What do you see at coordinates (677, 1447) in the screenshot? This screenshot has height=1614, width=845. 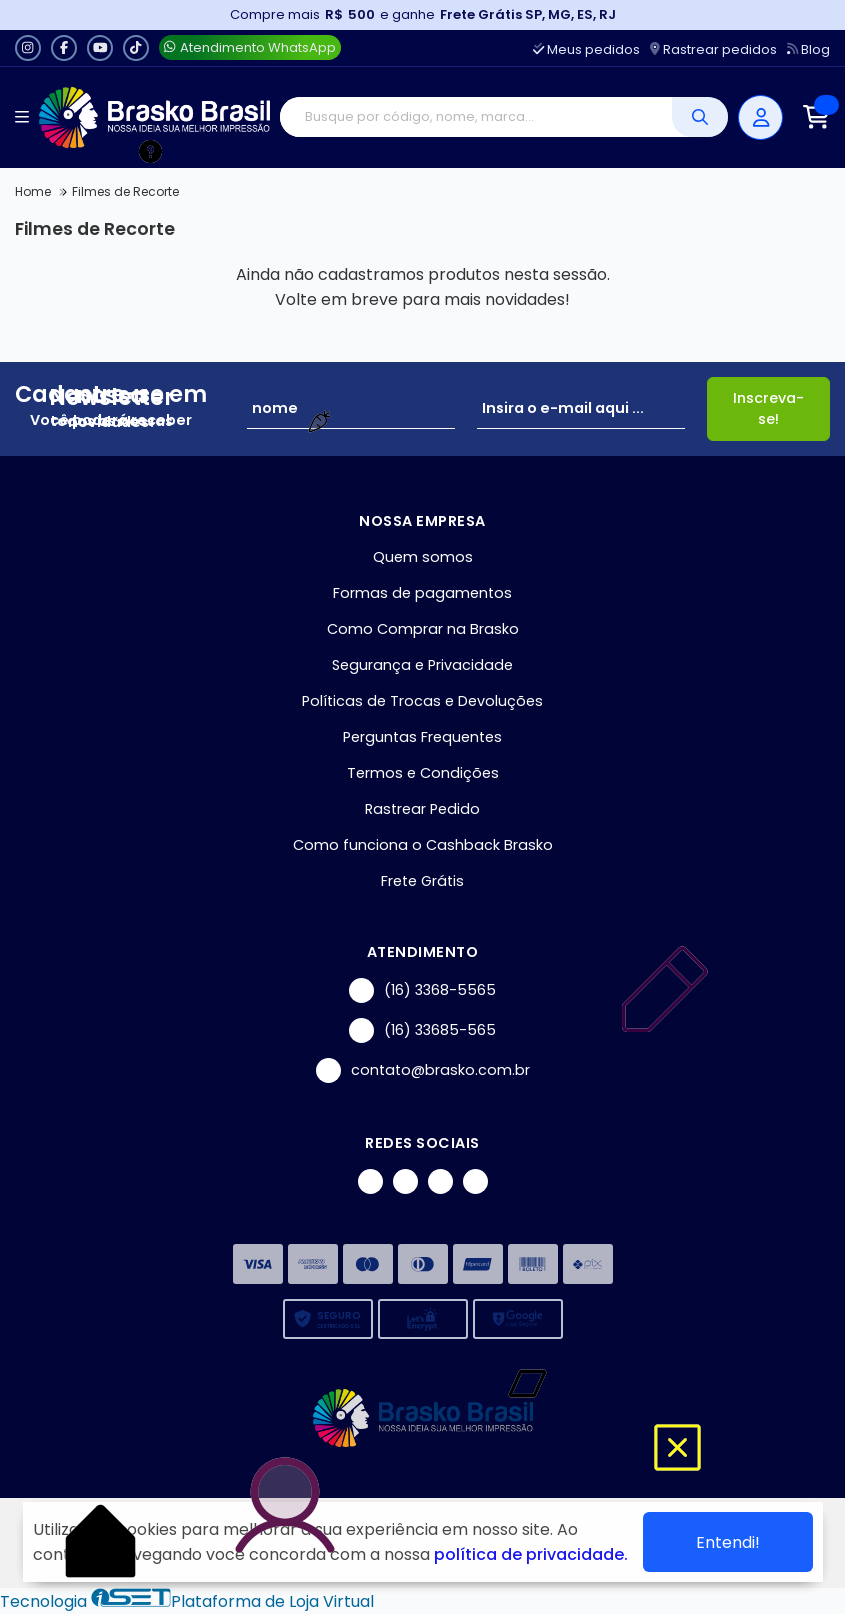 I see `close or dismiss a dialog box` at bounding box center [677, 1447].